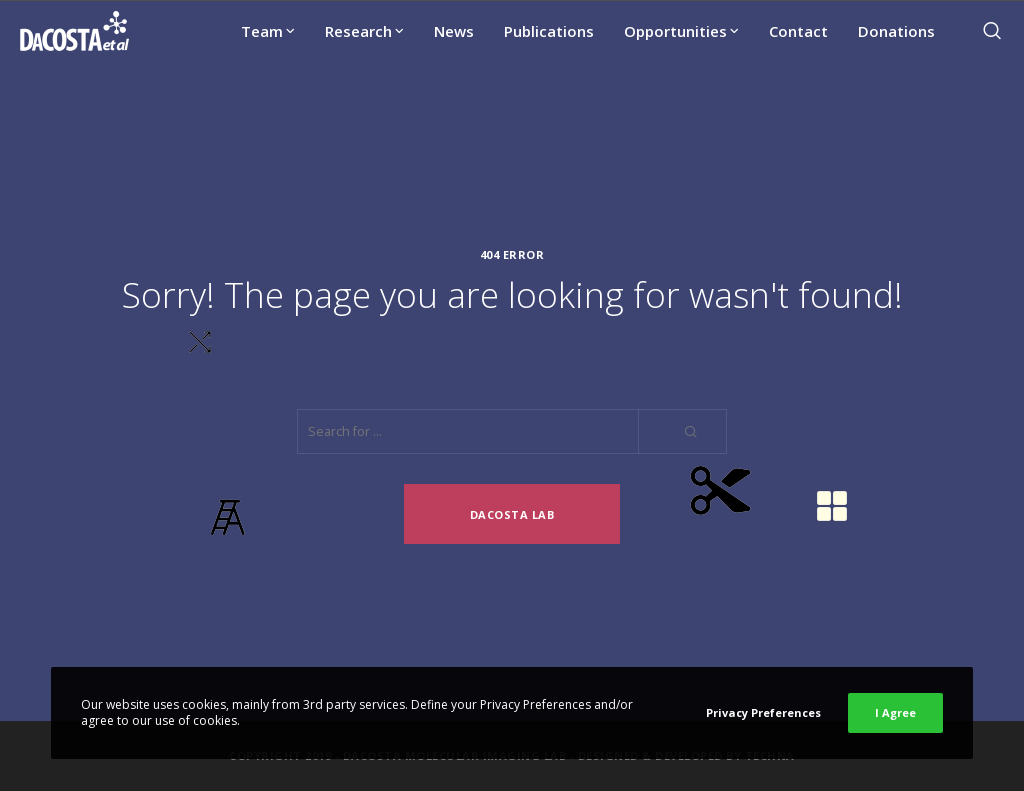 This screenshot has height=791, width=1024. What do you see at coordinates (832, 506) in the screenshot?
I see `view items in grid layout` at bounding box center [832, 506].